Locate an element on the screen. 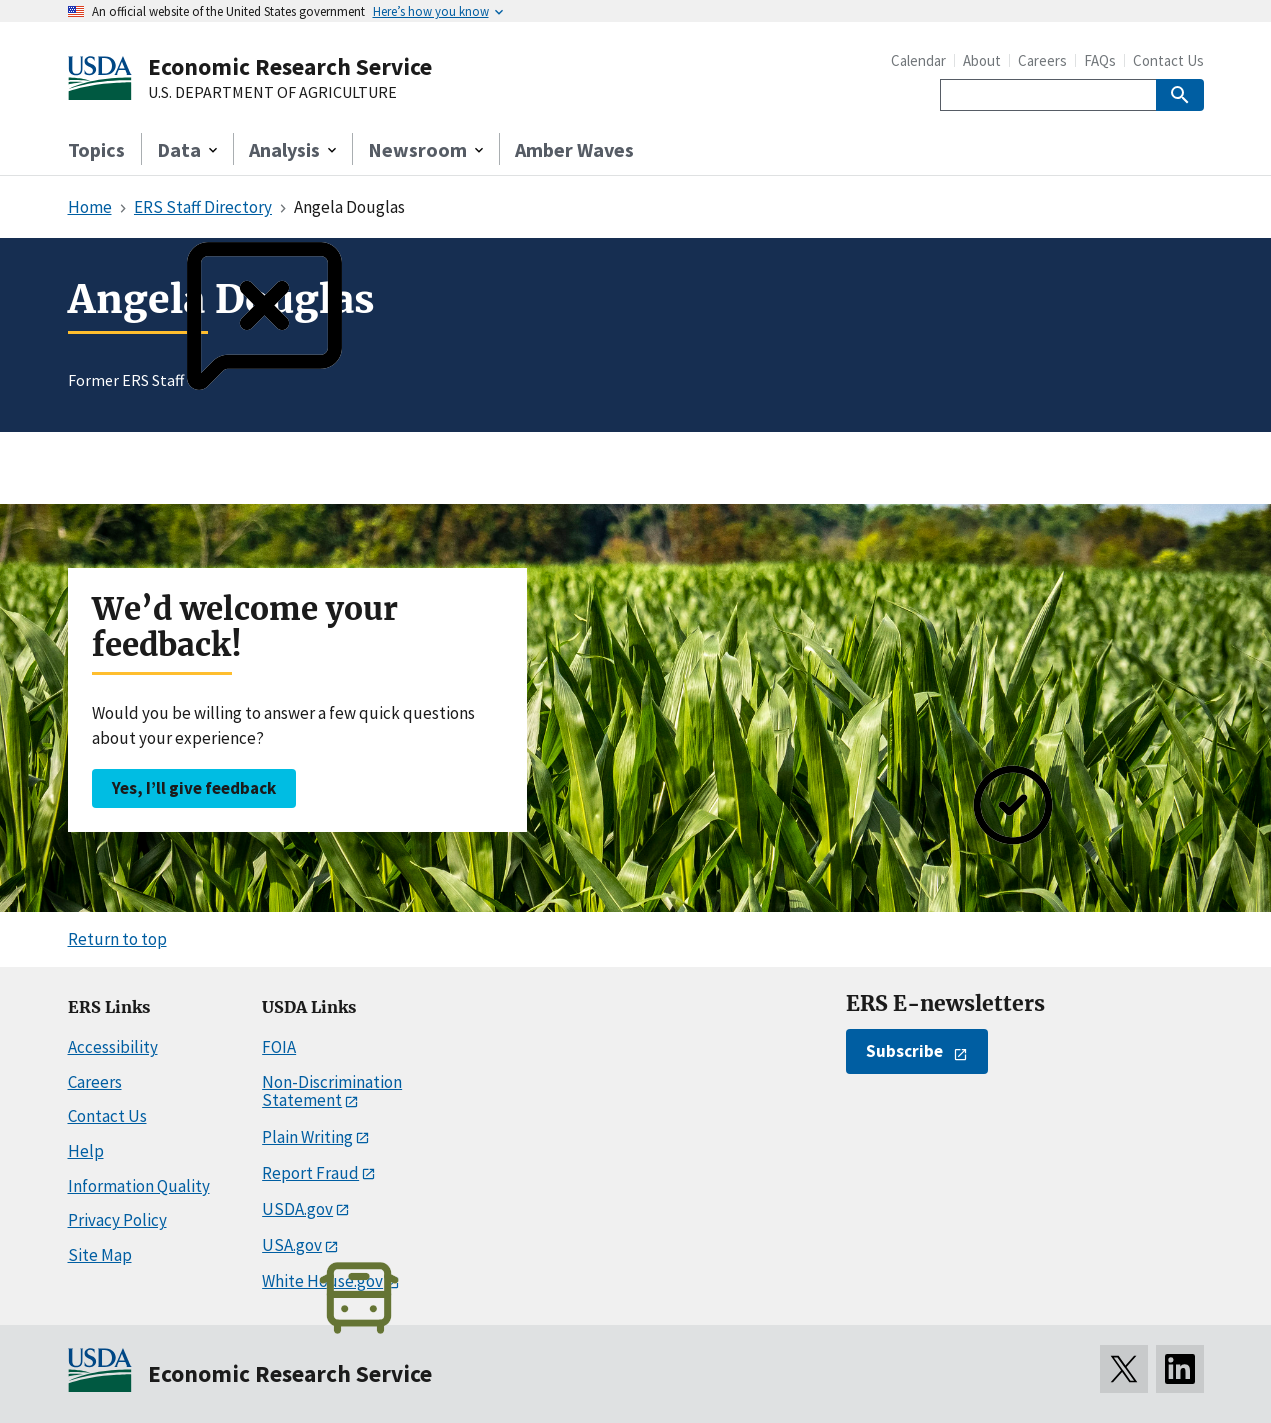  delete a message or conversation is located at coordinates (264, 312).